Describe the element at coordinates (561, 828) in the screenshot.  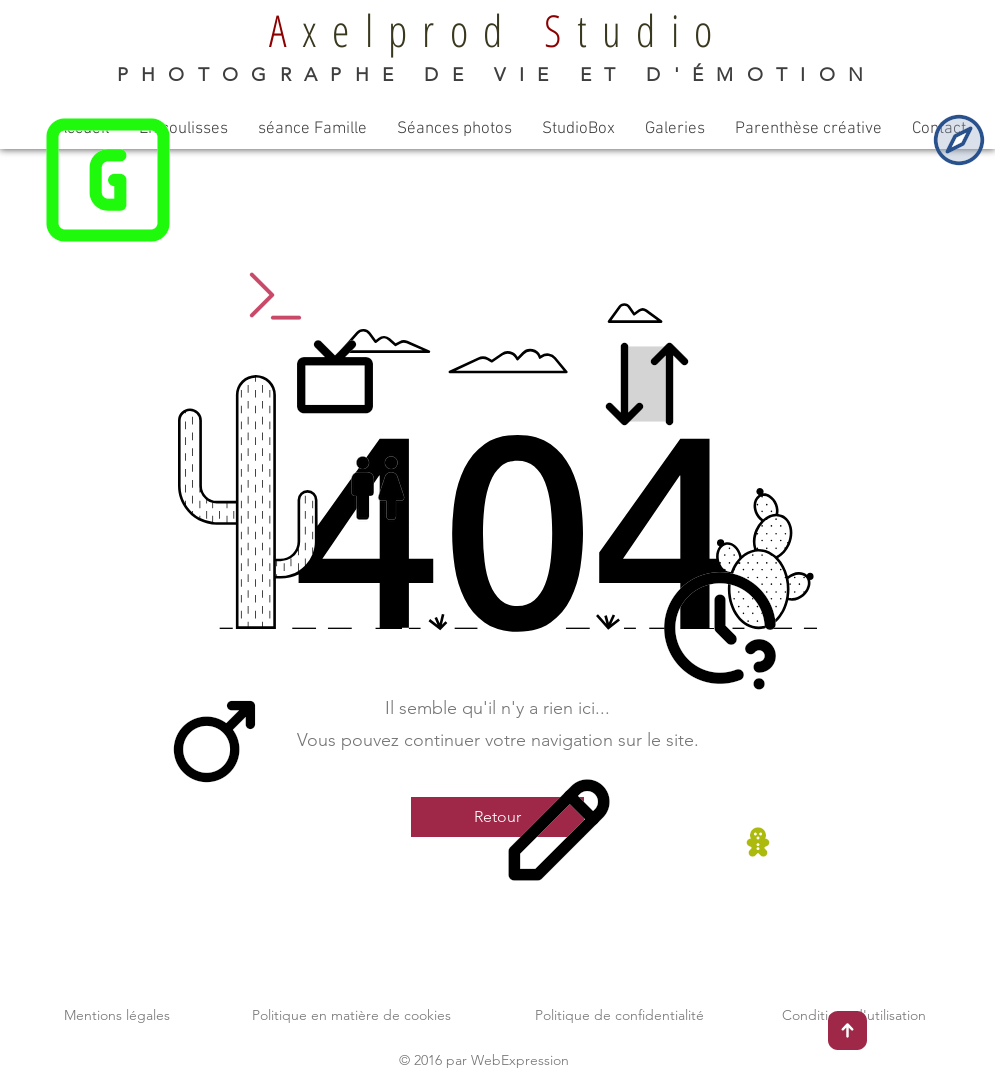
I see `edit content or text` at that location.